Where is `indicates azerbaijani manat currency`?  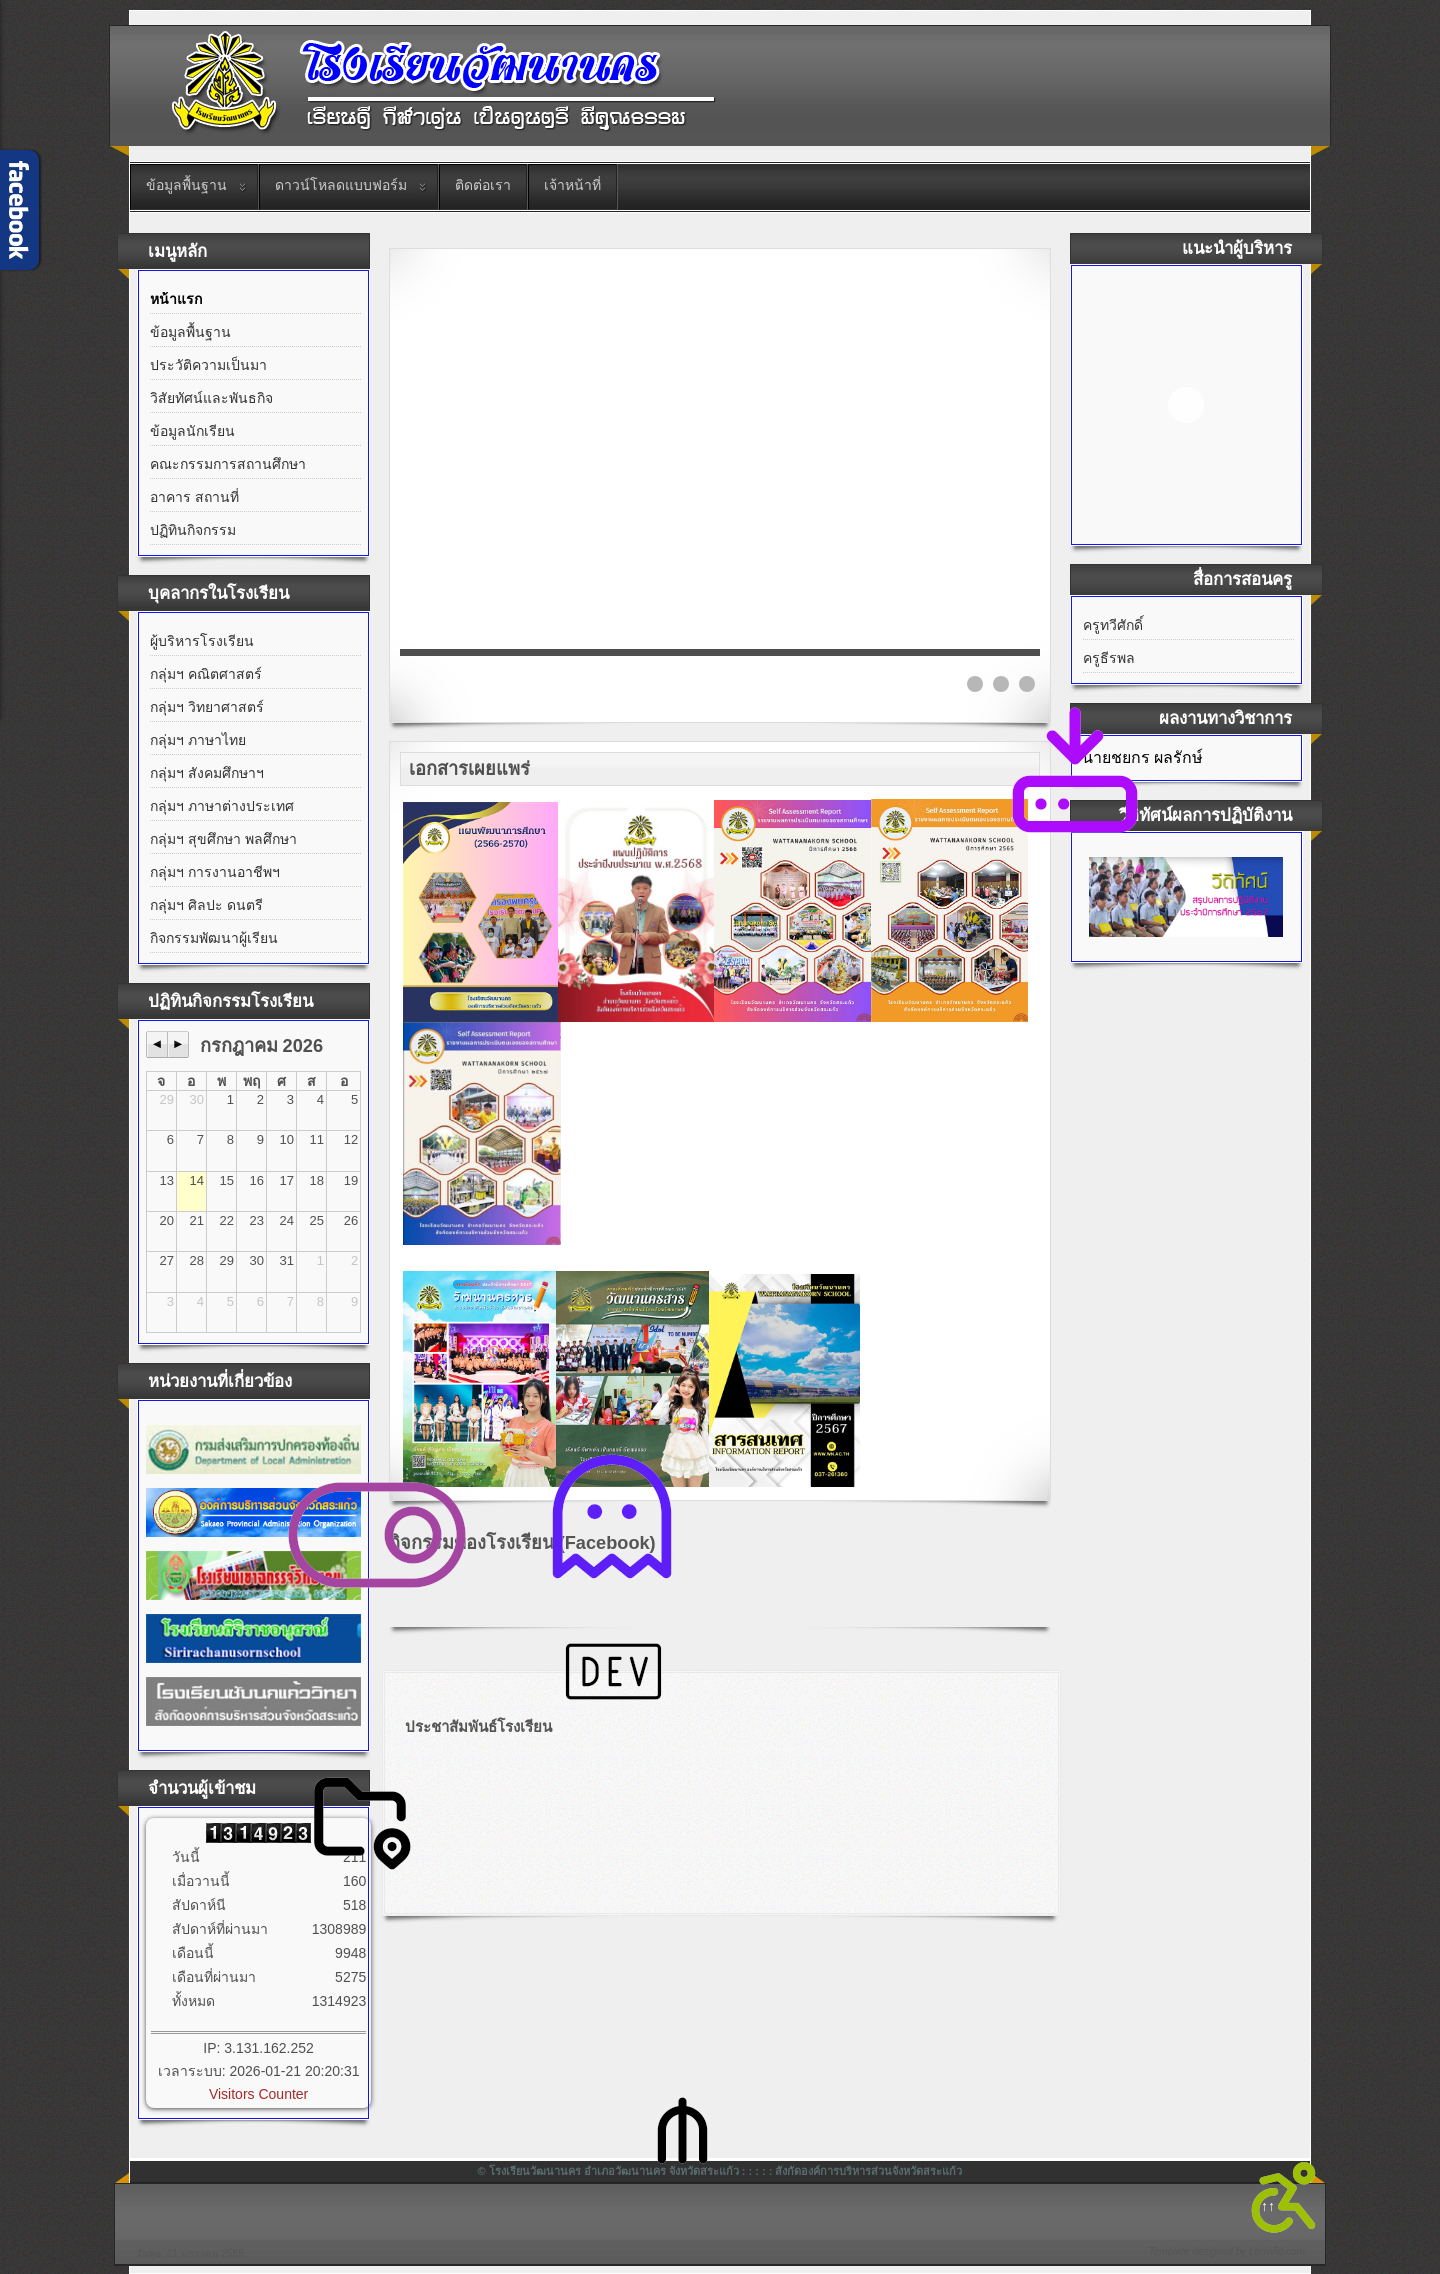 indicates azerbaijani manat currency is located at coordinates (682, 2130).